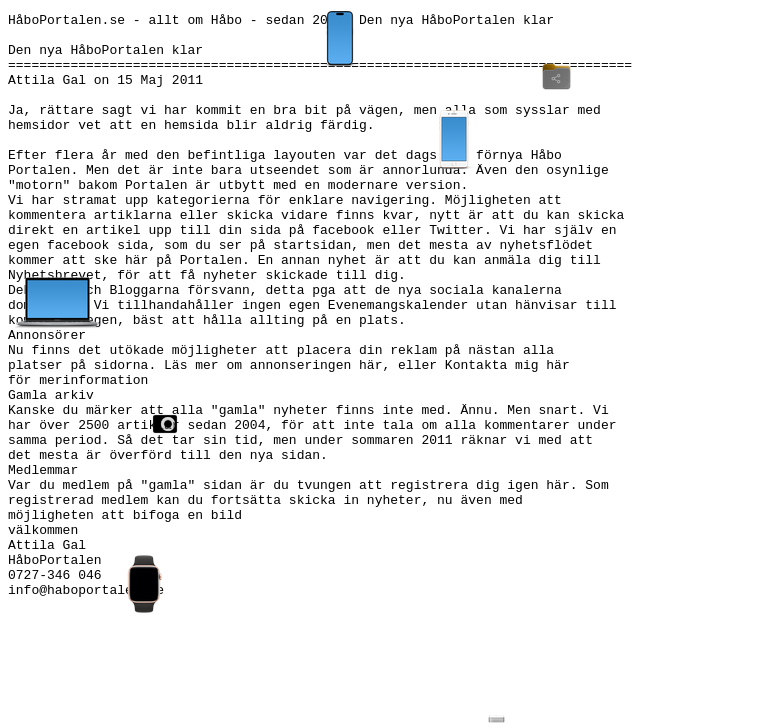  What do you see at coordinates (144, 584) in the screenshot?
I see `apple watch se device icon` at bounding box center [144, 584].